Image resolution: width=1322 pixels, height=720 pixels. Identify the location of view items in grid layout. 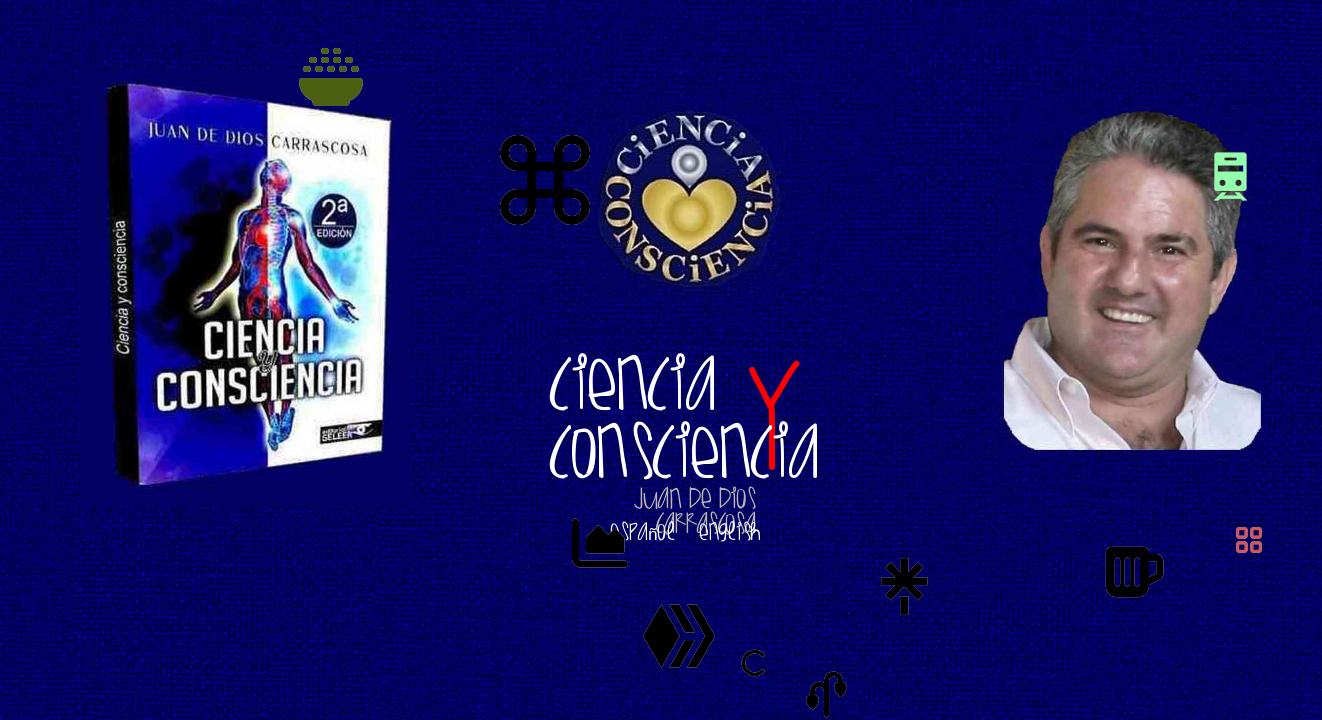
(1249, 540).